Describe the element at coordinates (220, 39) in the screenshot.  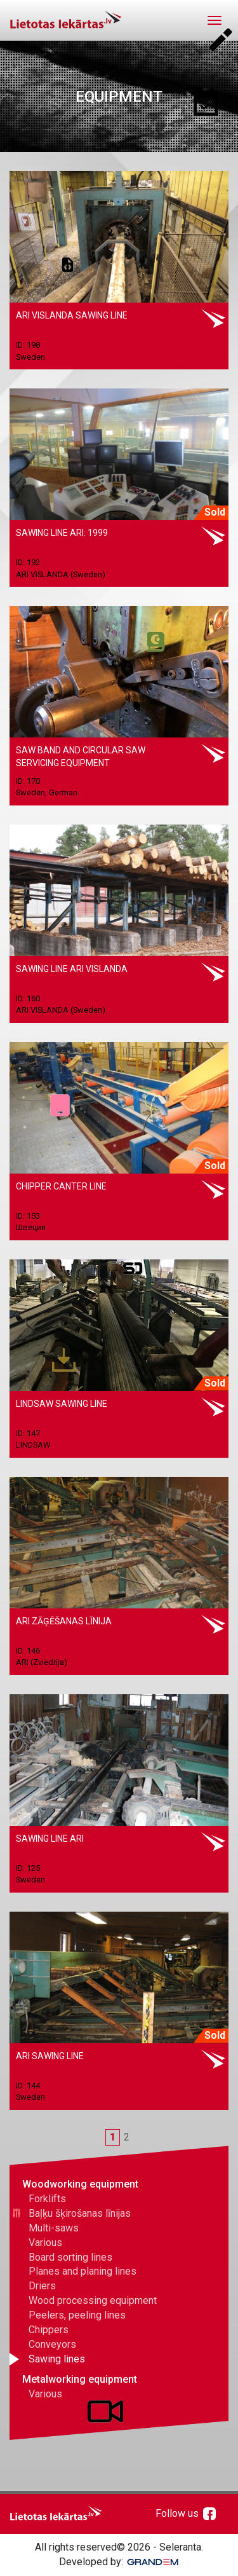
I see `apply automatic enhancements or effects` at that location.